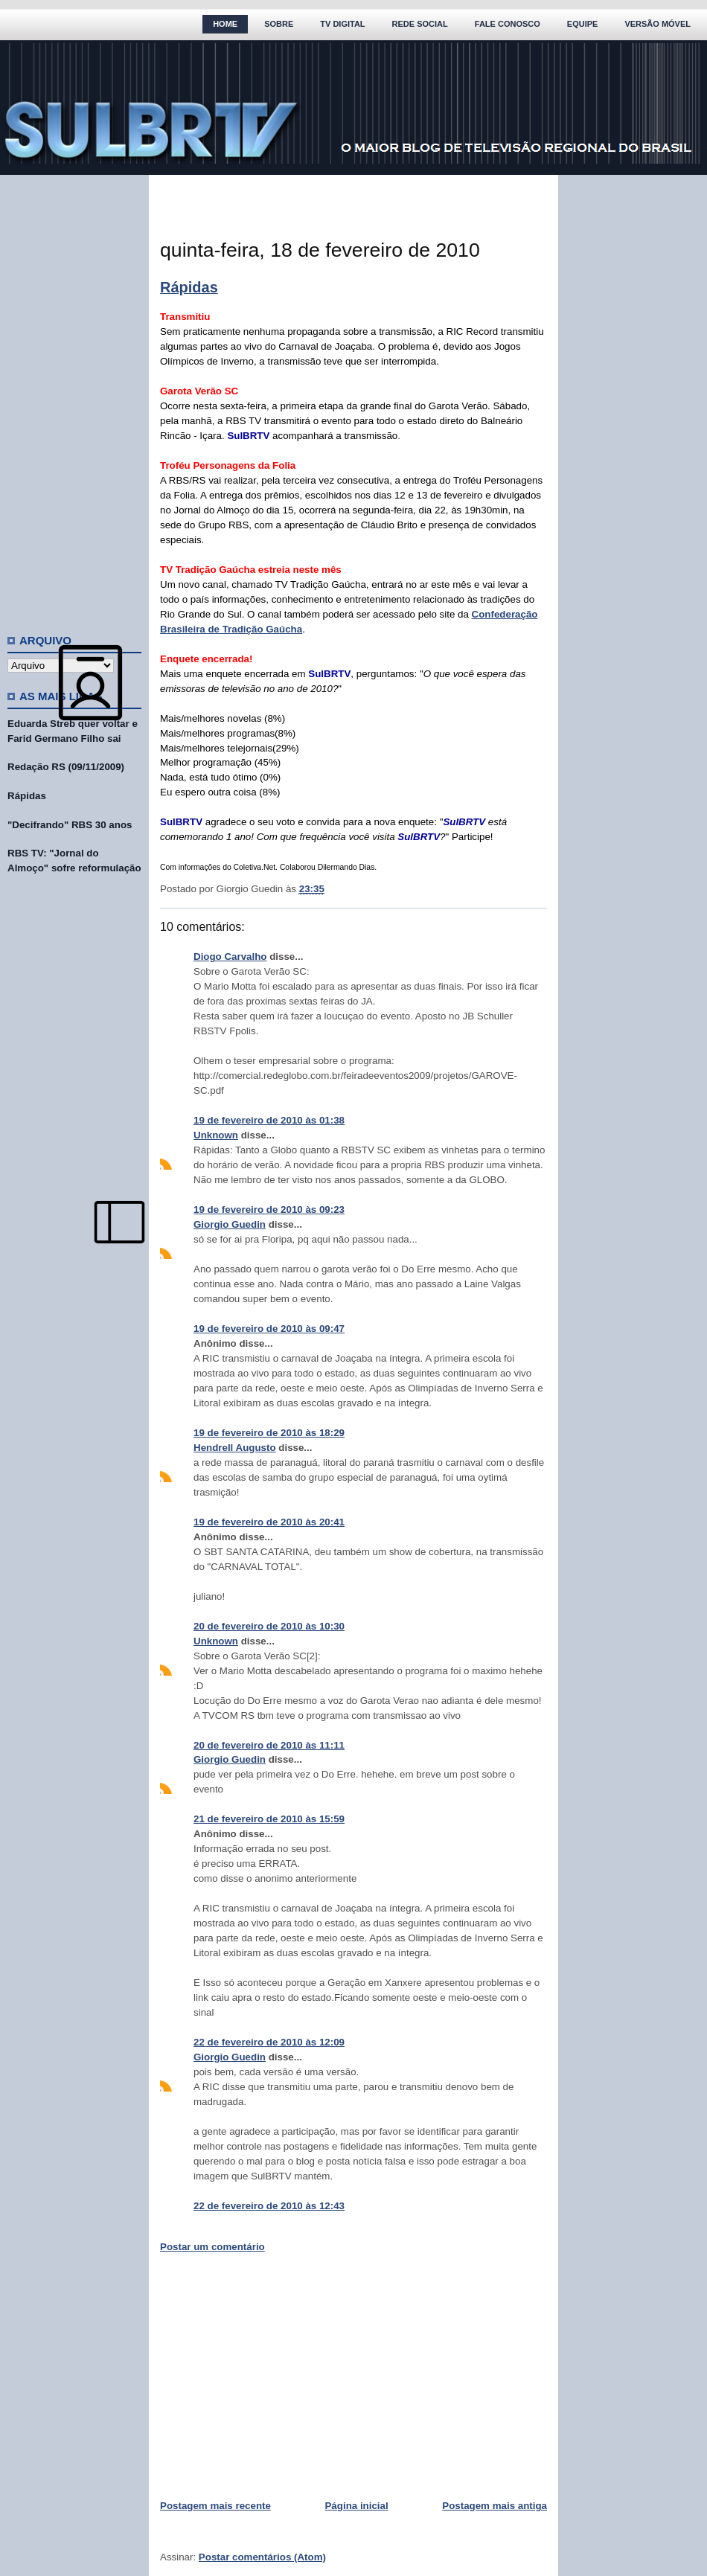 Image resolution: width=707 pixels, height=2576 pixels. What do you see at coordinates (90, 682) in the screenshot?
I see `view user profile or identification details` at bounding box center [90, 682].